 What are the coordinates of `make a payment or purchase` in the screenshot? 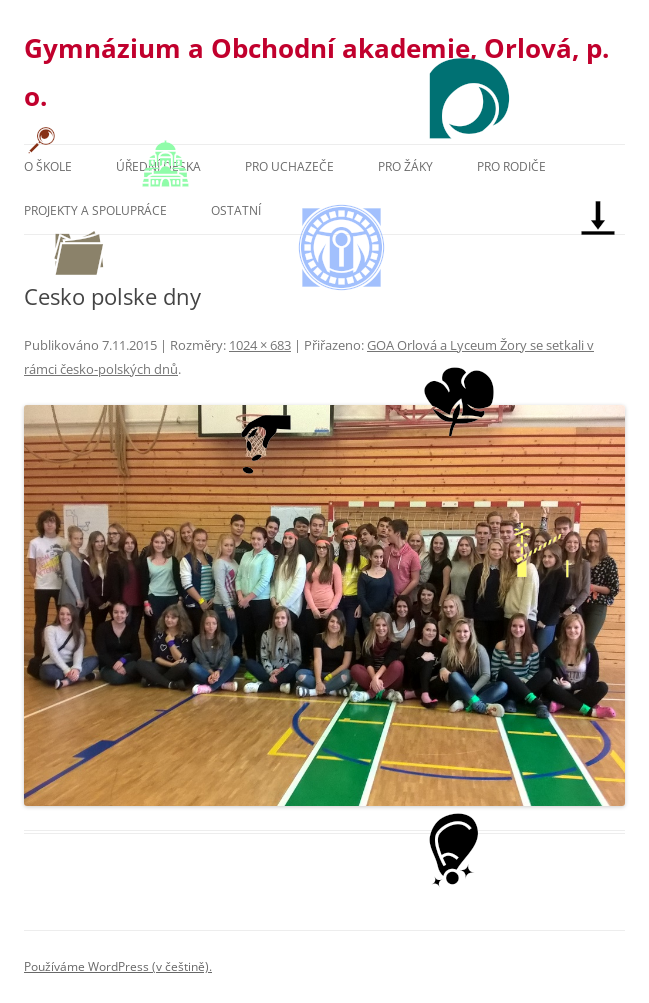 It's located at (260, 445).